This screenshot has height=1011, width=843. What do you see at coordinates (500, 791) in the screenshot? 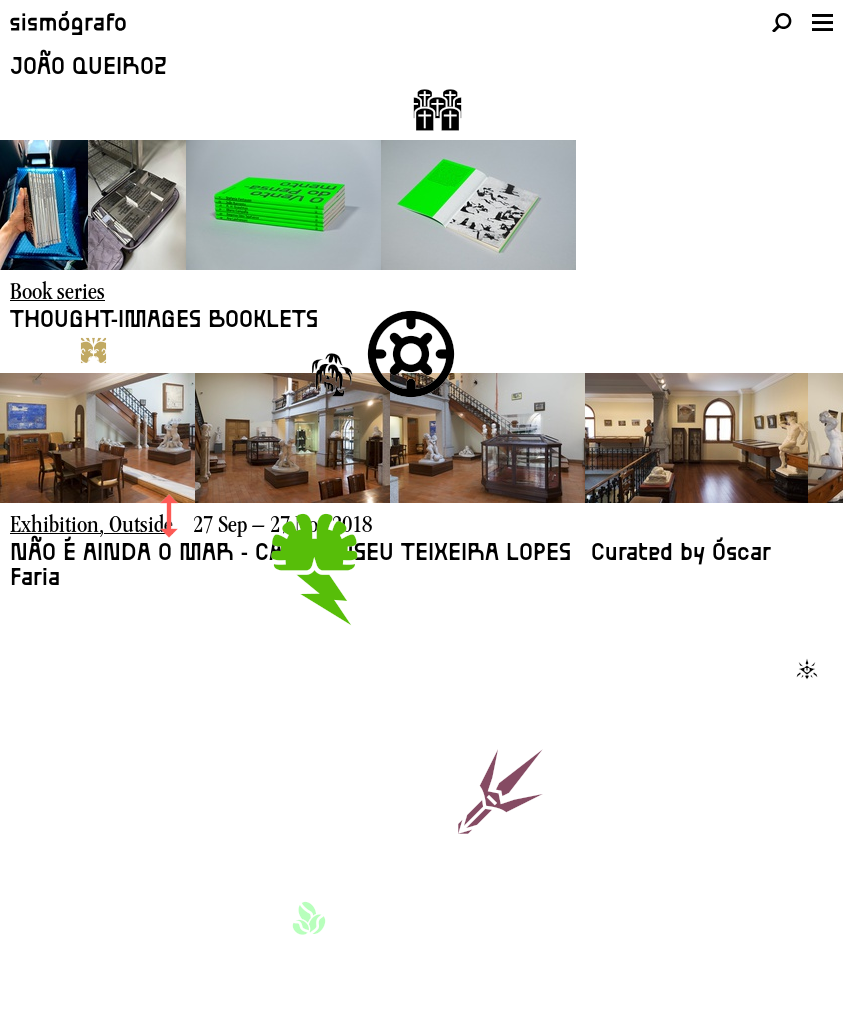
I see `select a magic or water-based weapon` at bounding box center [500, 791].